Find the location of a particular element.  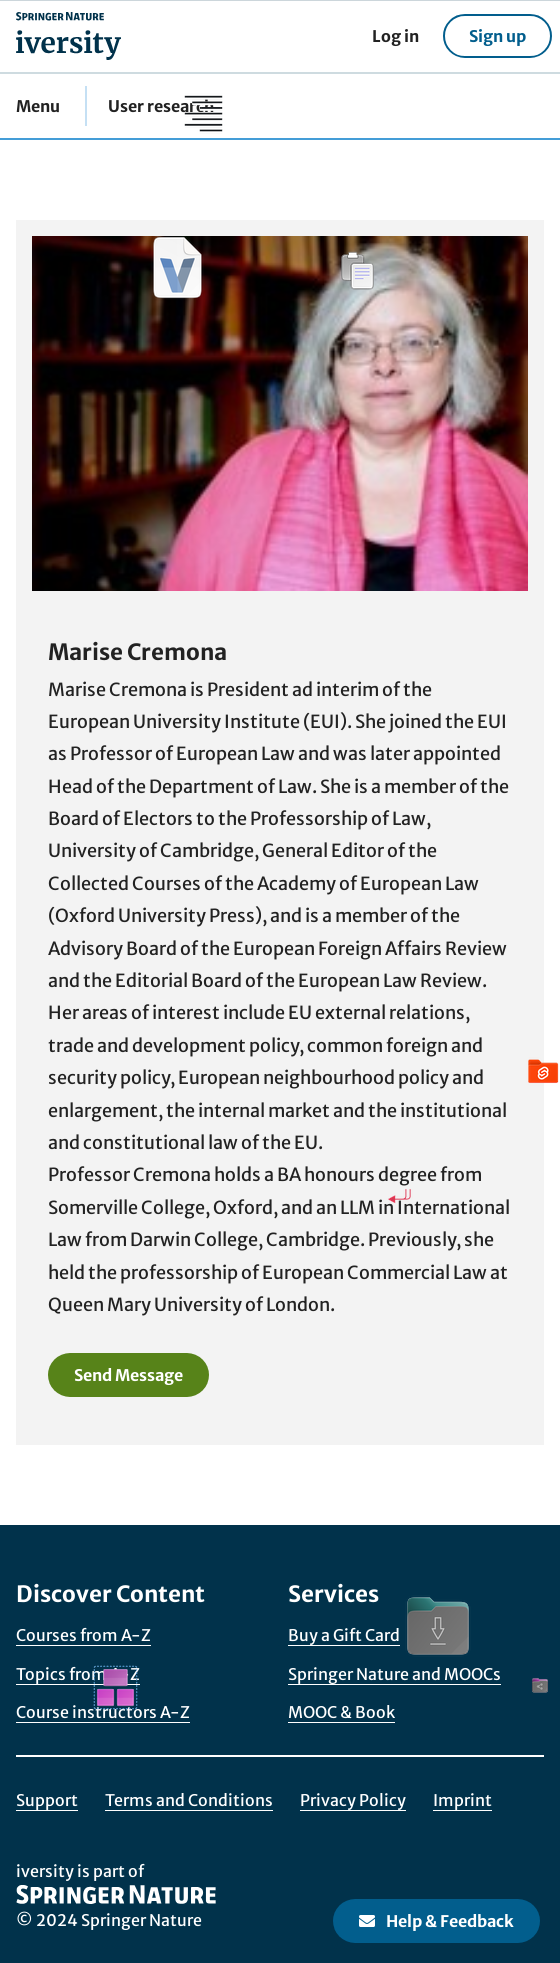

select all items in the current view is located at coordinates (115, 1687).